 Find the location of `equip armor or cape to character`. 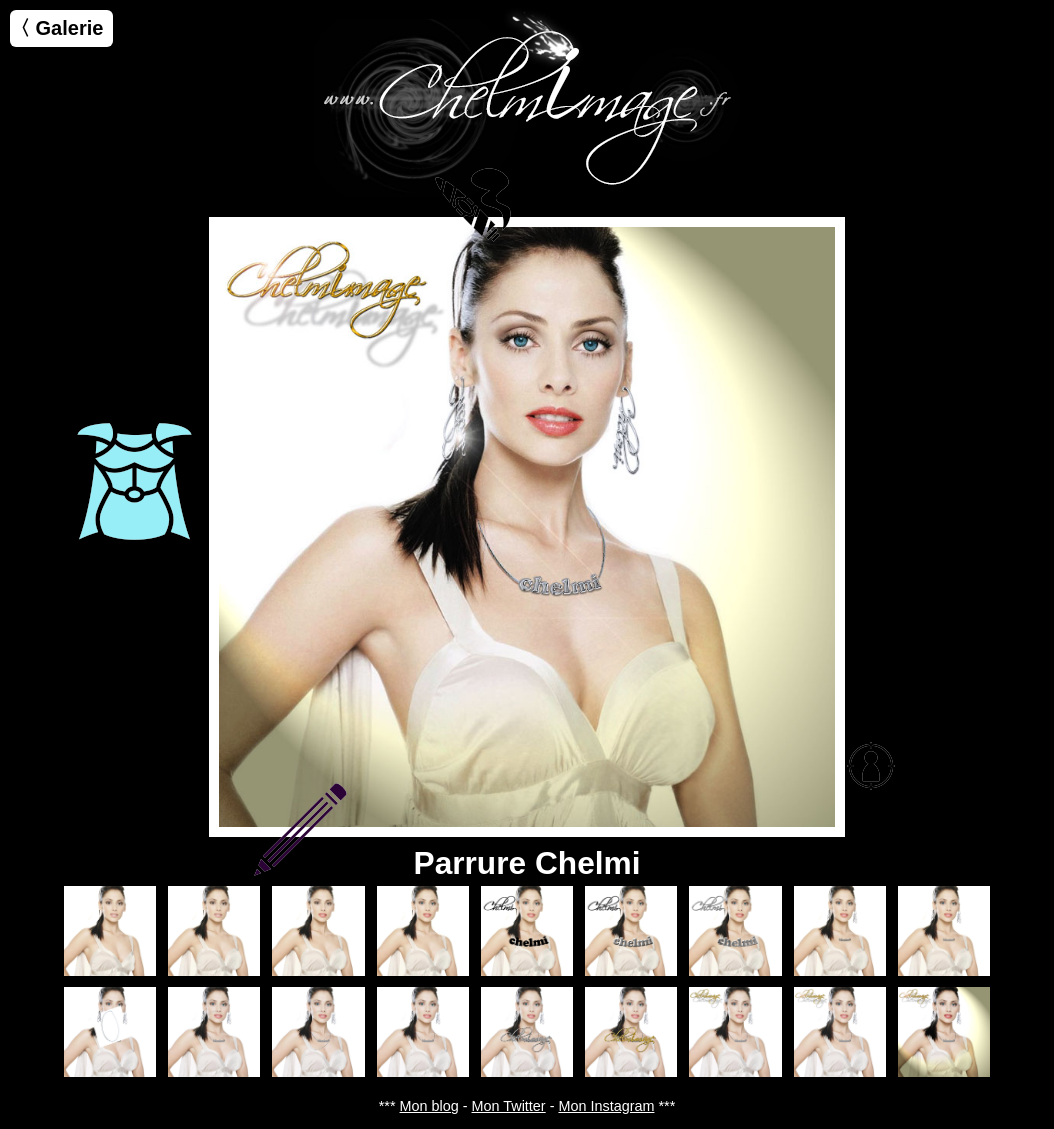

equip armor or cape to character is located at coordinates (134, 480).